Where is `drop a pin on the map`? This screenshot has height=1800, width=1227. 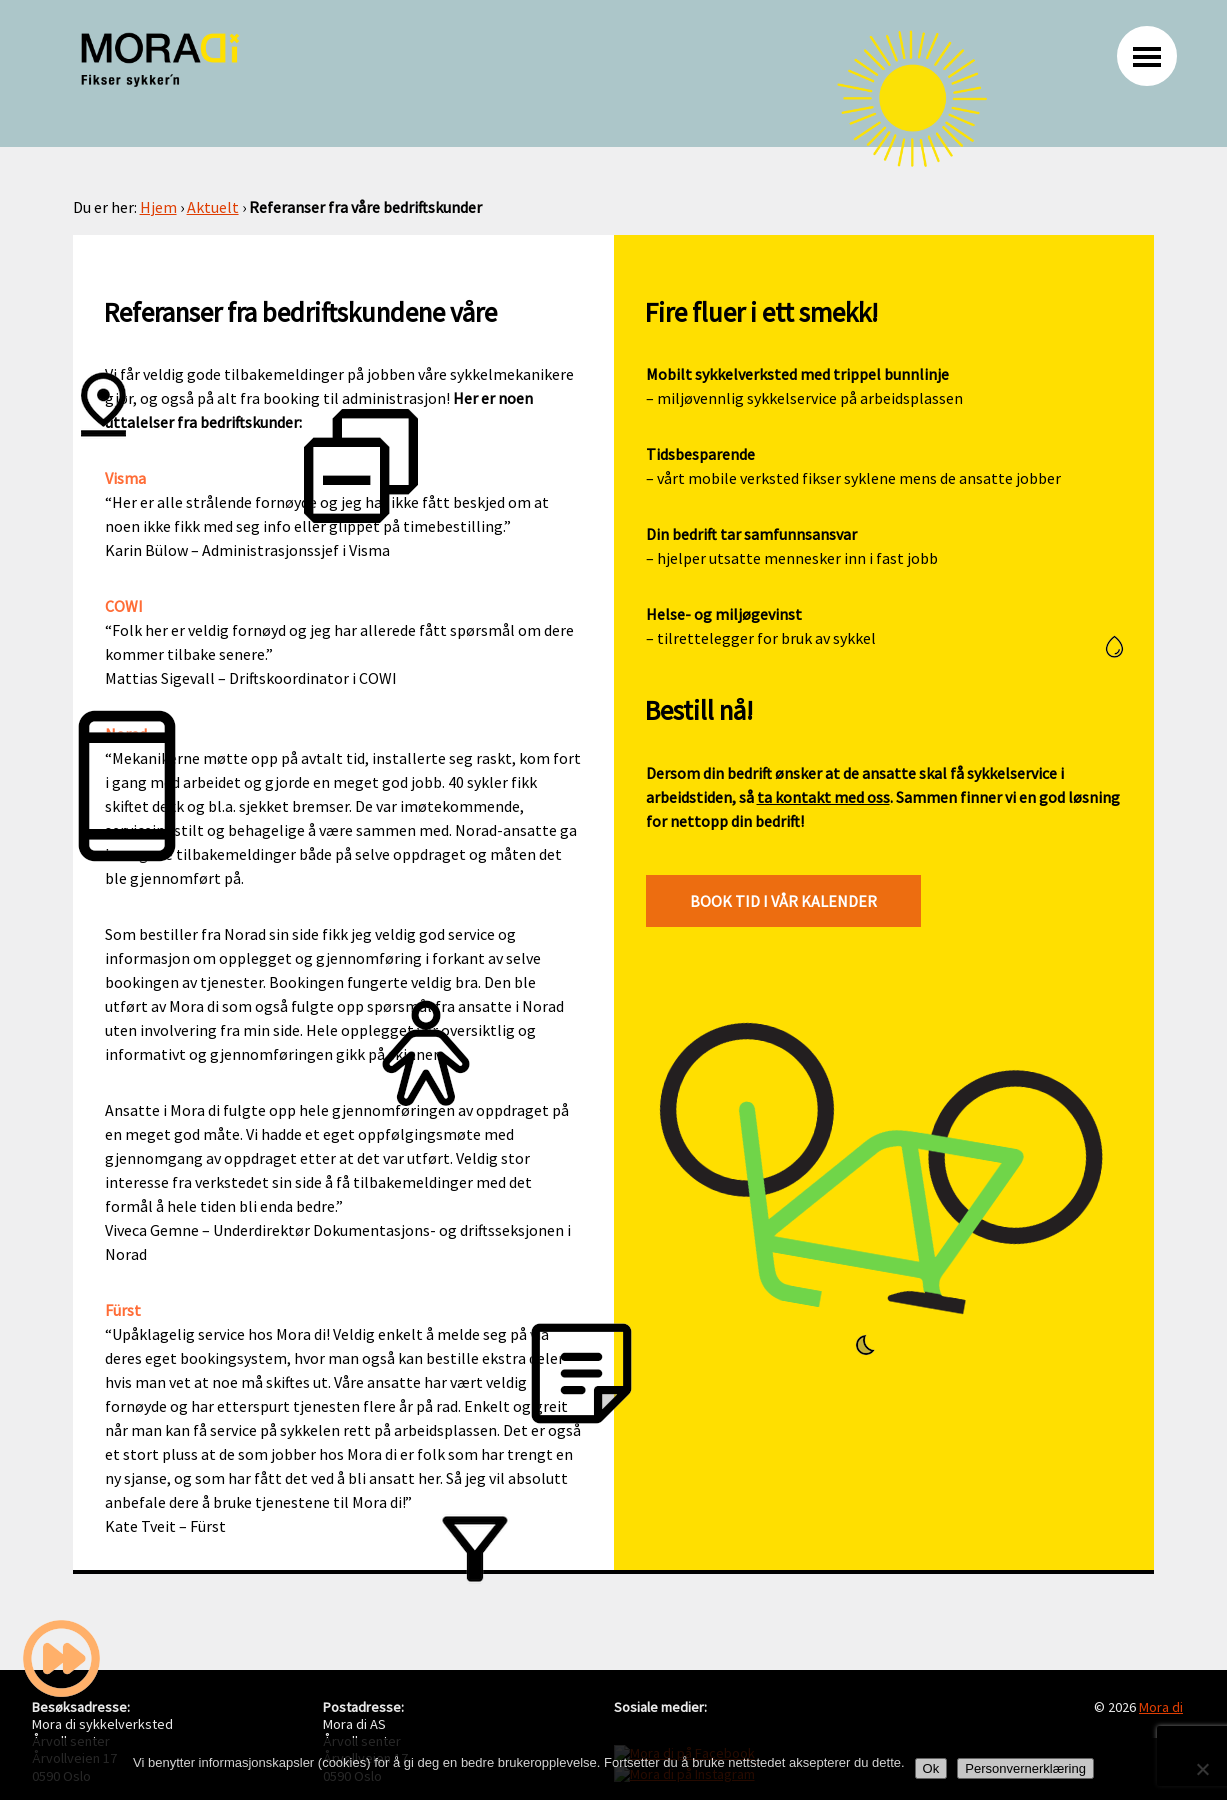 drop a pin on the map is located at coordinates (103, 404).